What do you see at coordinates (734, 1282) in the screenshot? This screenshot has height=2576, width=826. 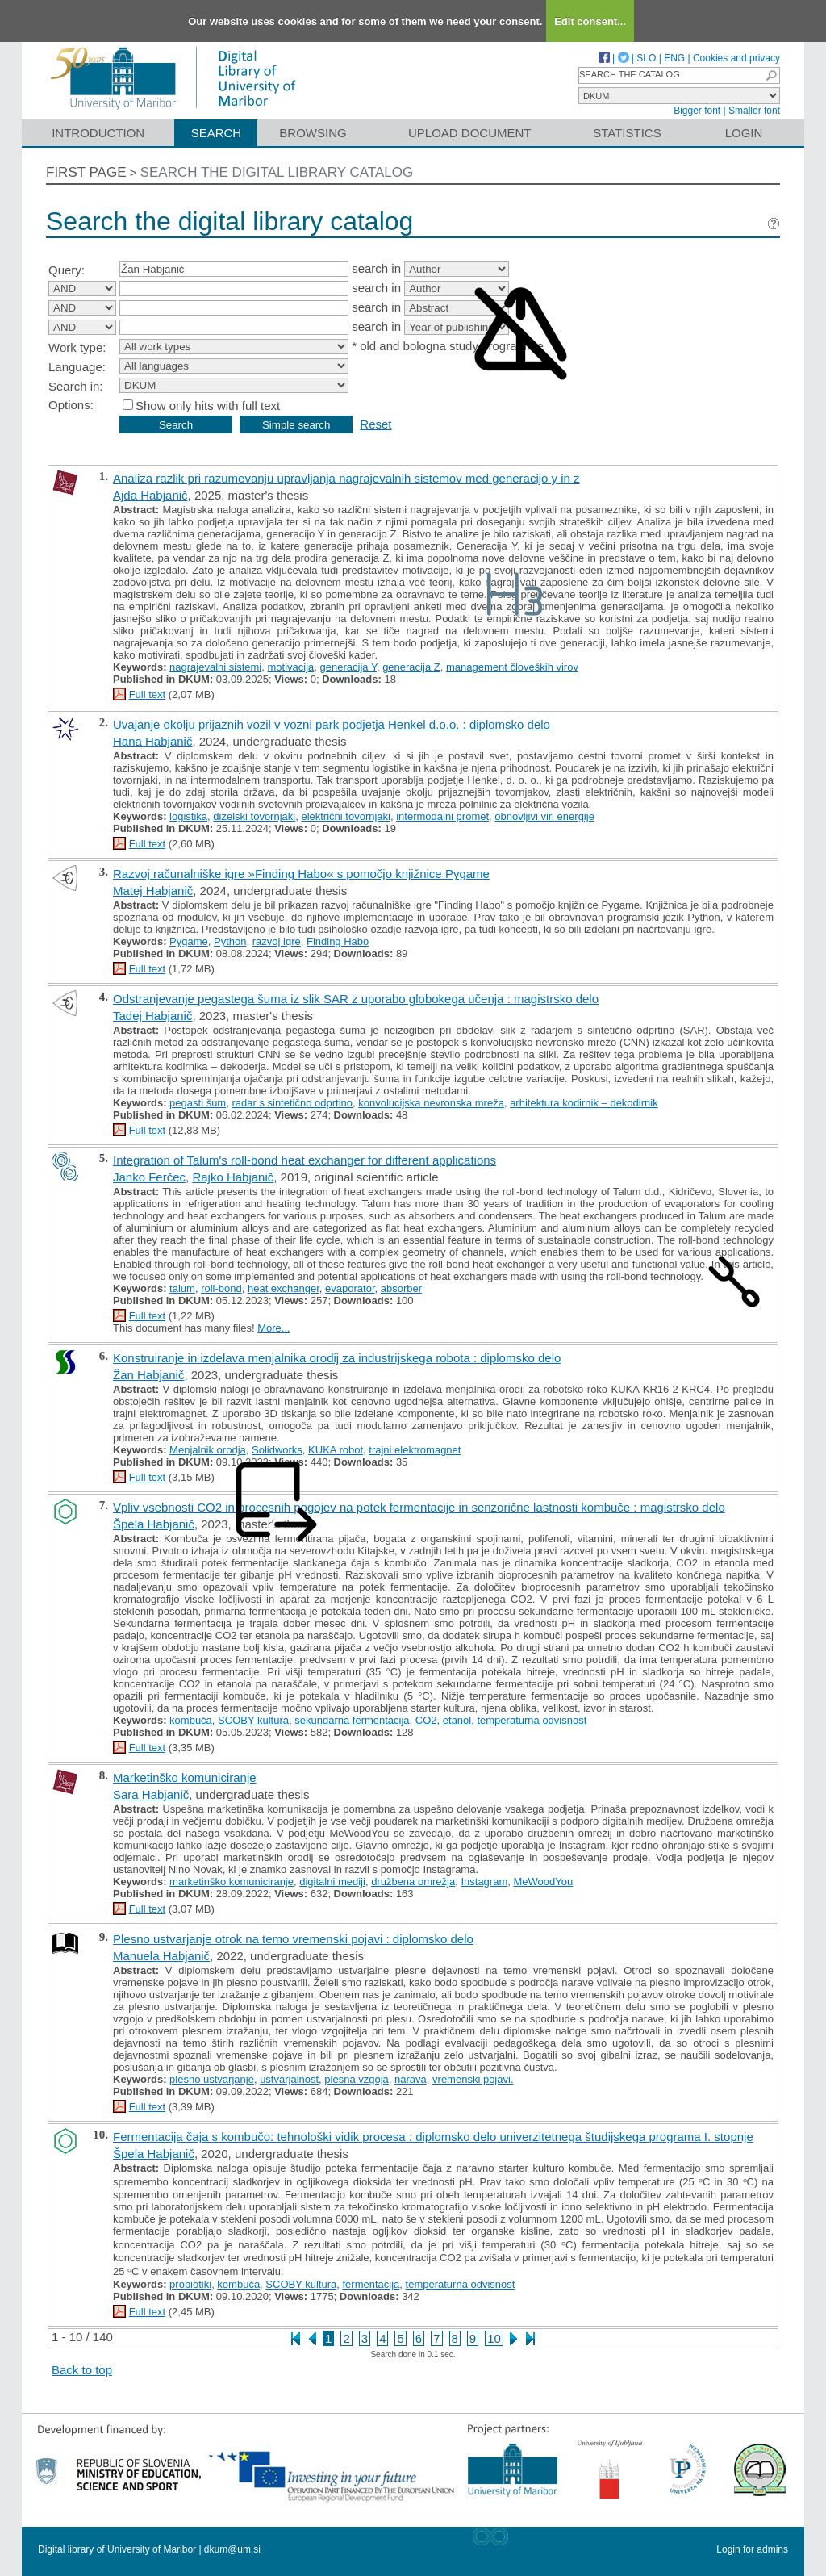 I see `access tool or utility settings` at bounding box center [734, 1282].